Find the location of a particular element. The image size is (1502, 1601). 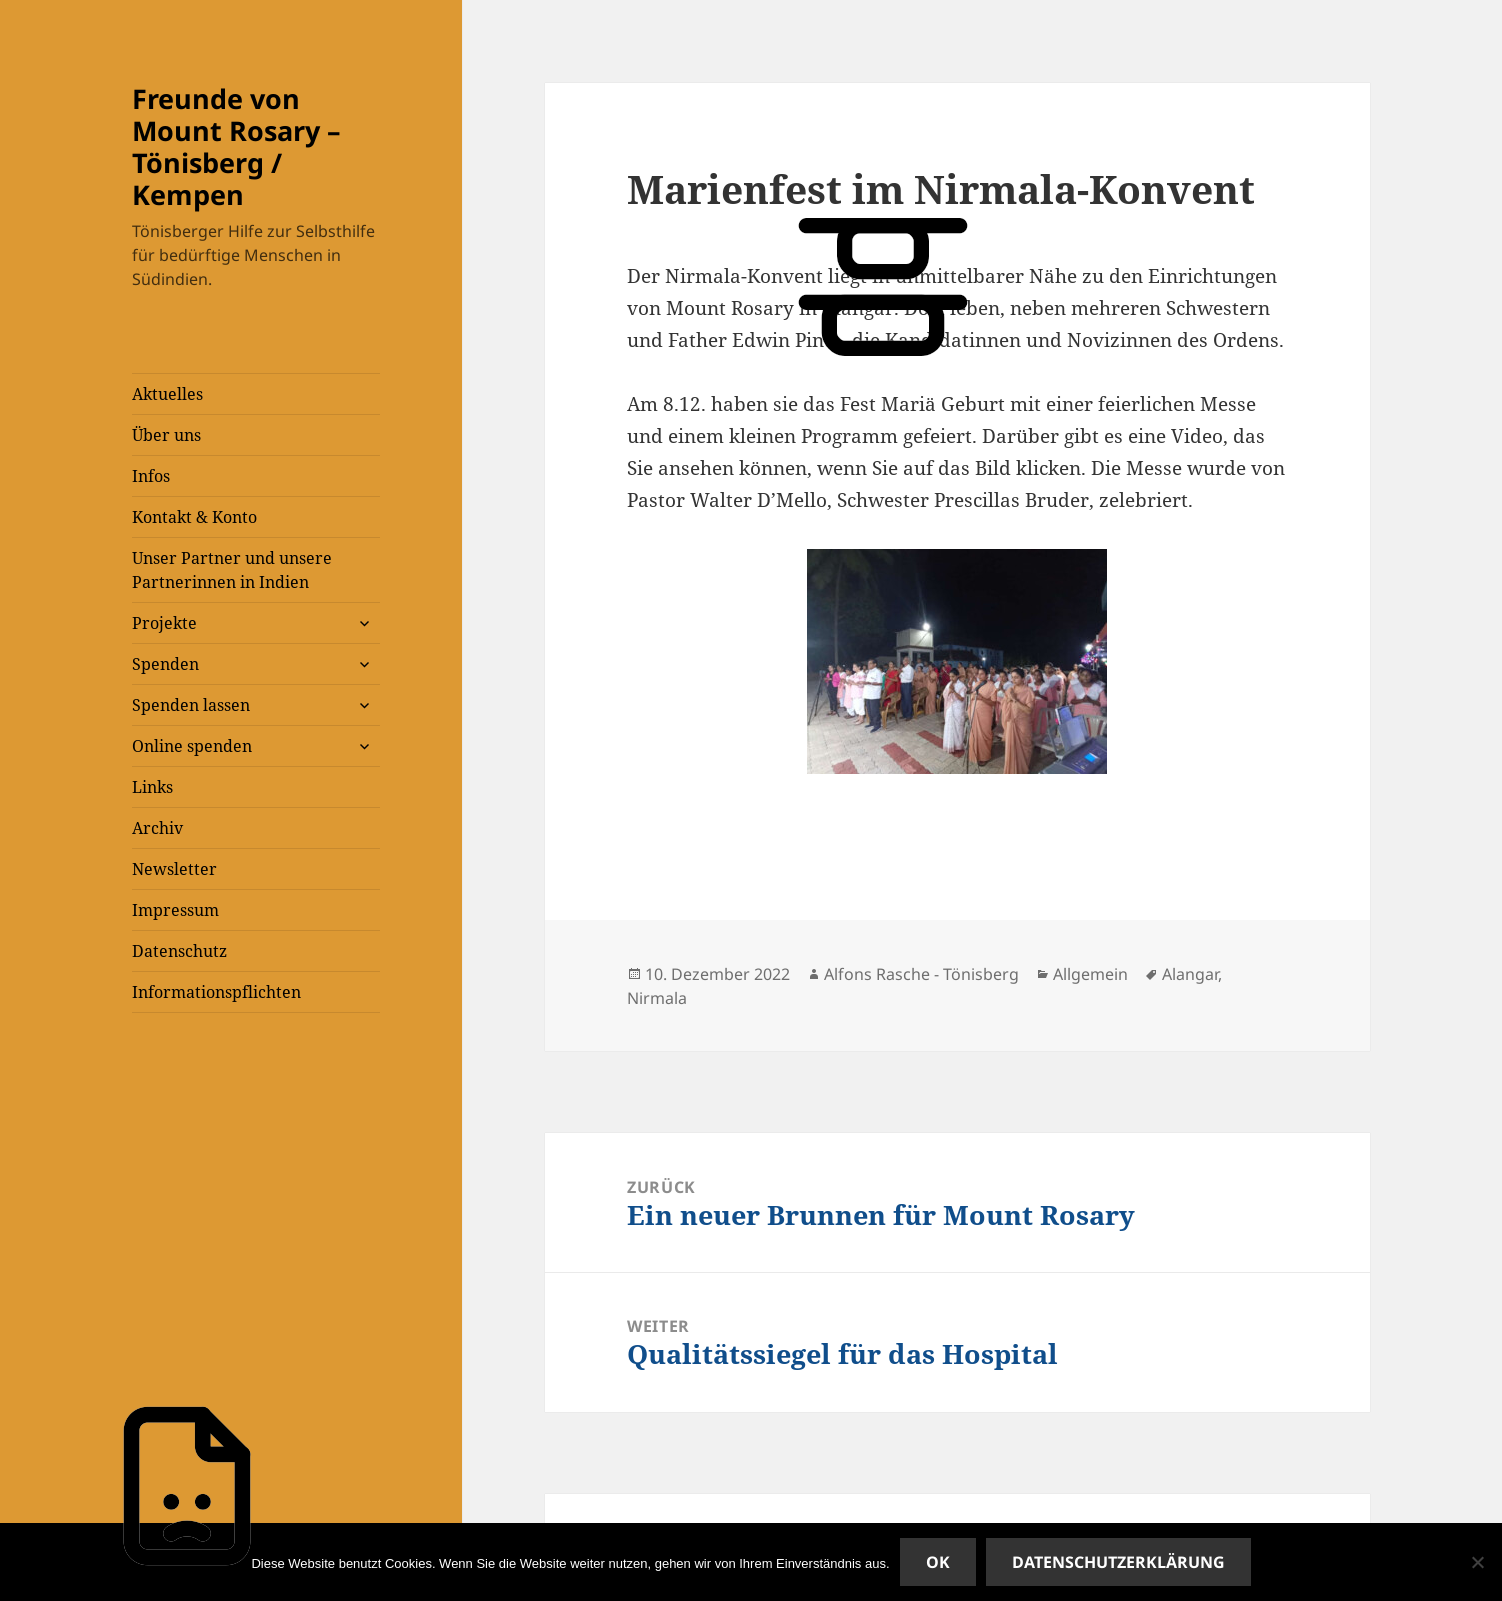

file not found or missing document is located at coordinates (187, 1486).